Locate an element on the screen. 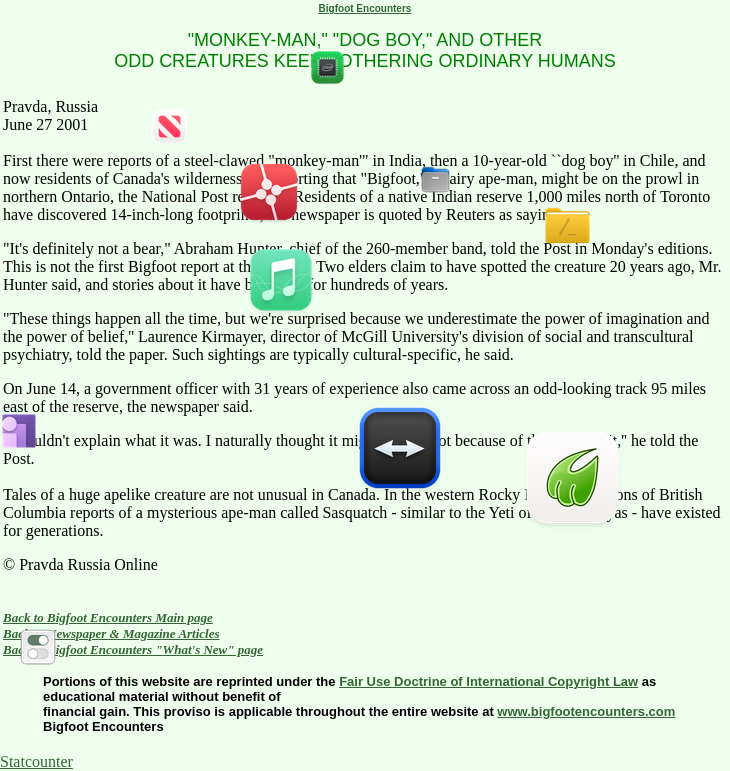 This screenshot has height=771, width=730. access the root directory or top-level folder is located at coordinates (567, 225).